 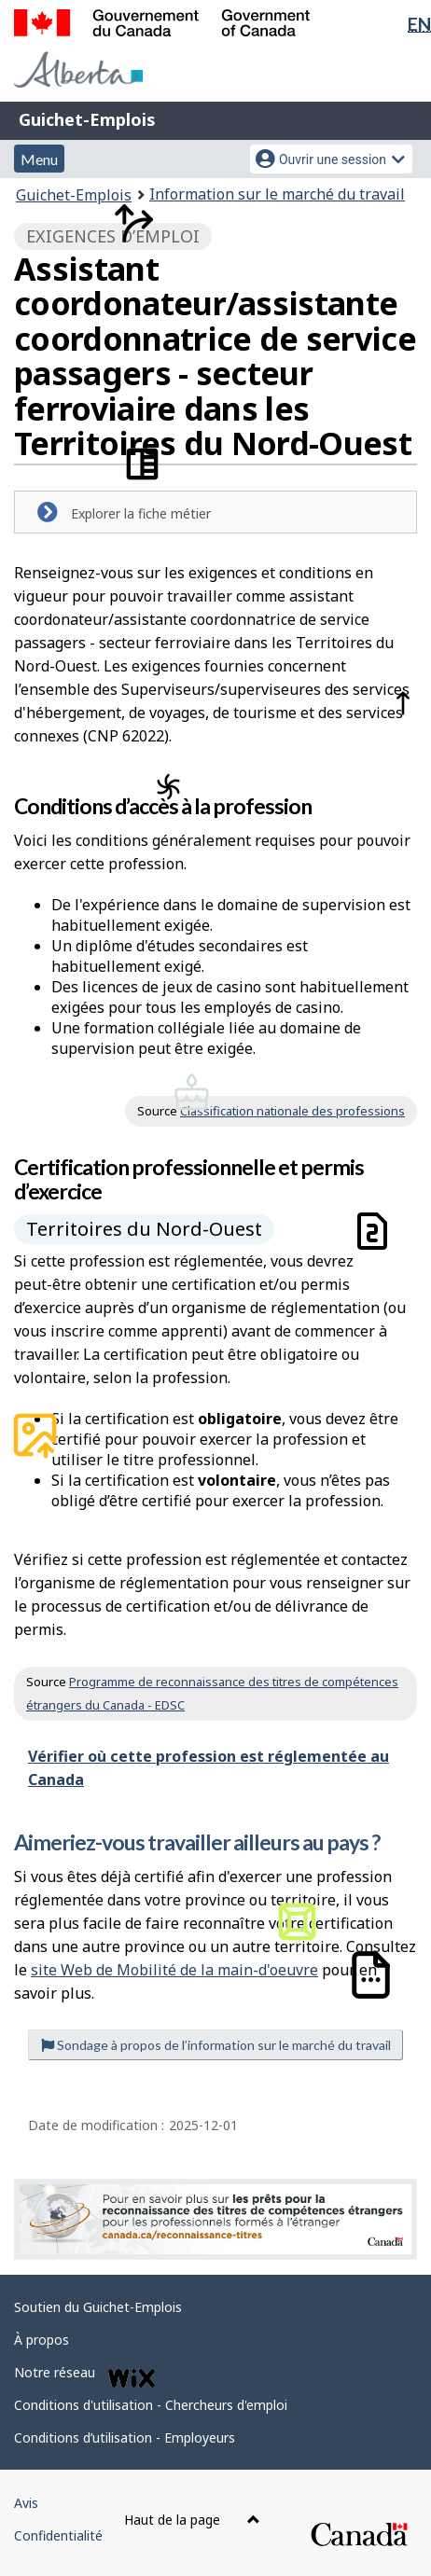 I want to click on view file details or more options, so click(x=370, y=1974).